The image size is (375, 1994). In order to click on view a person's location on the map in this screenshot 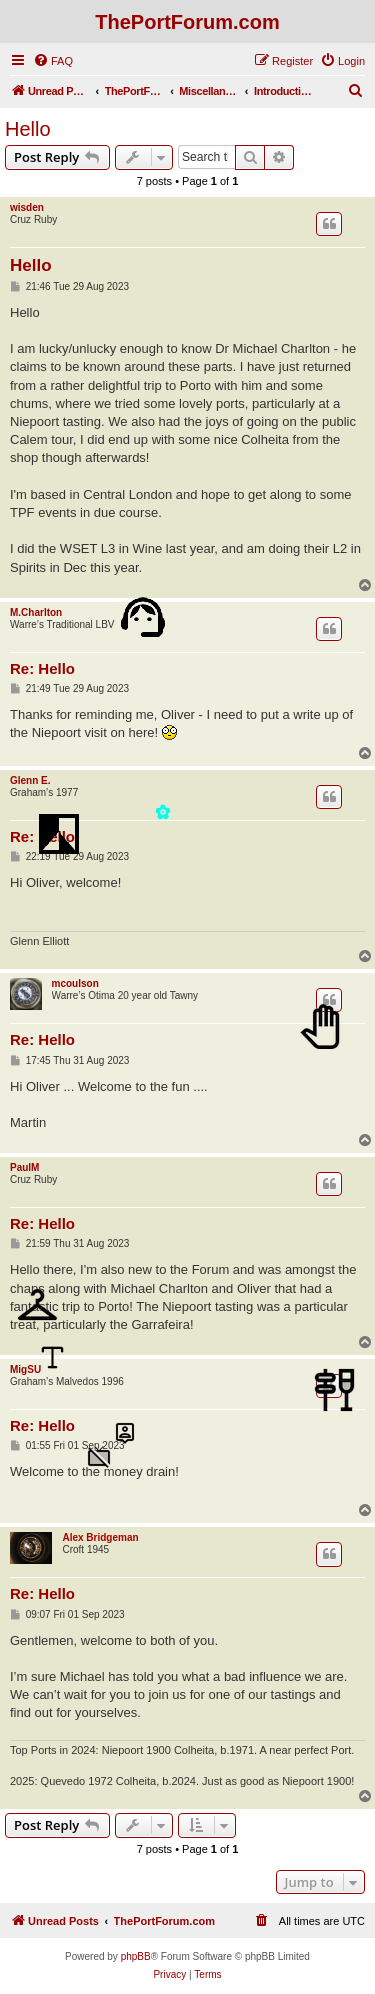, I will do `click(125, 1433)`.